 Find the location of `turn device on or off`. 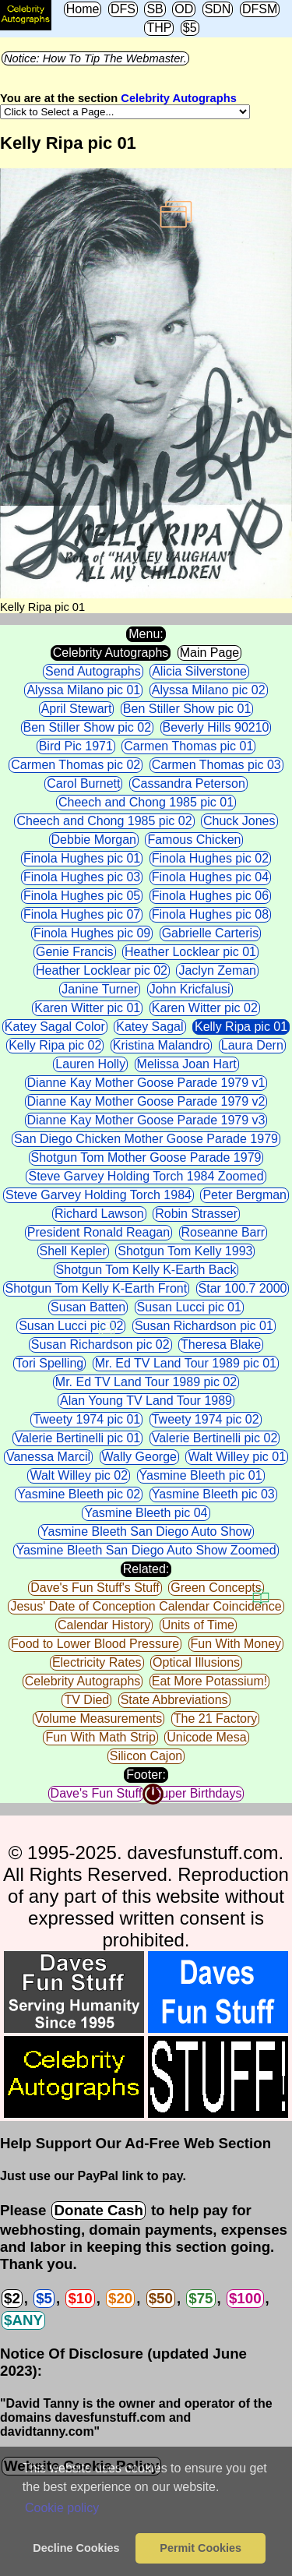

turn device on or off is located at coordinates (153, 1794).